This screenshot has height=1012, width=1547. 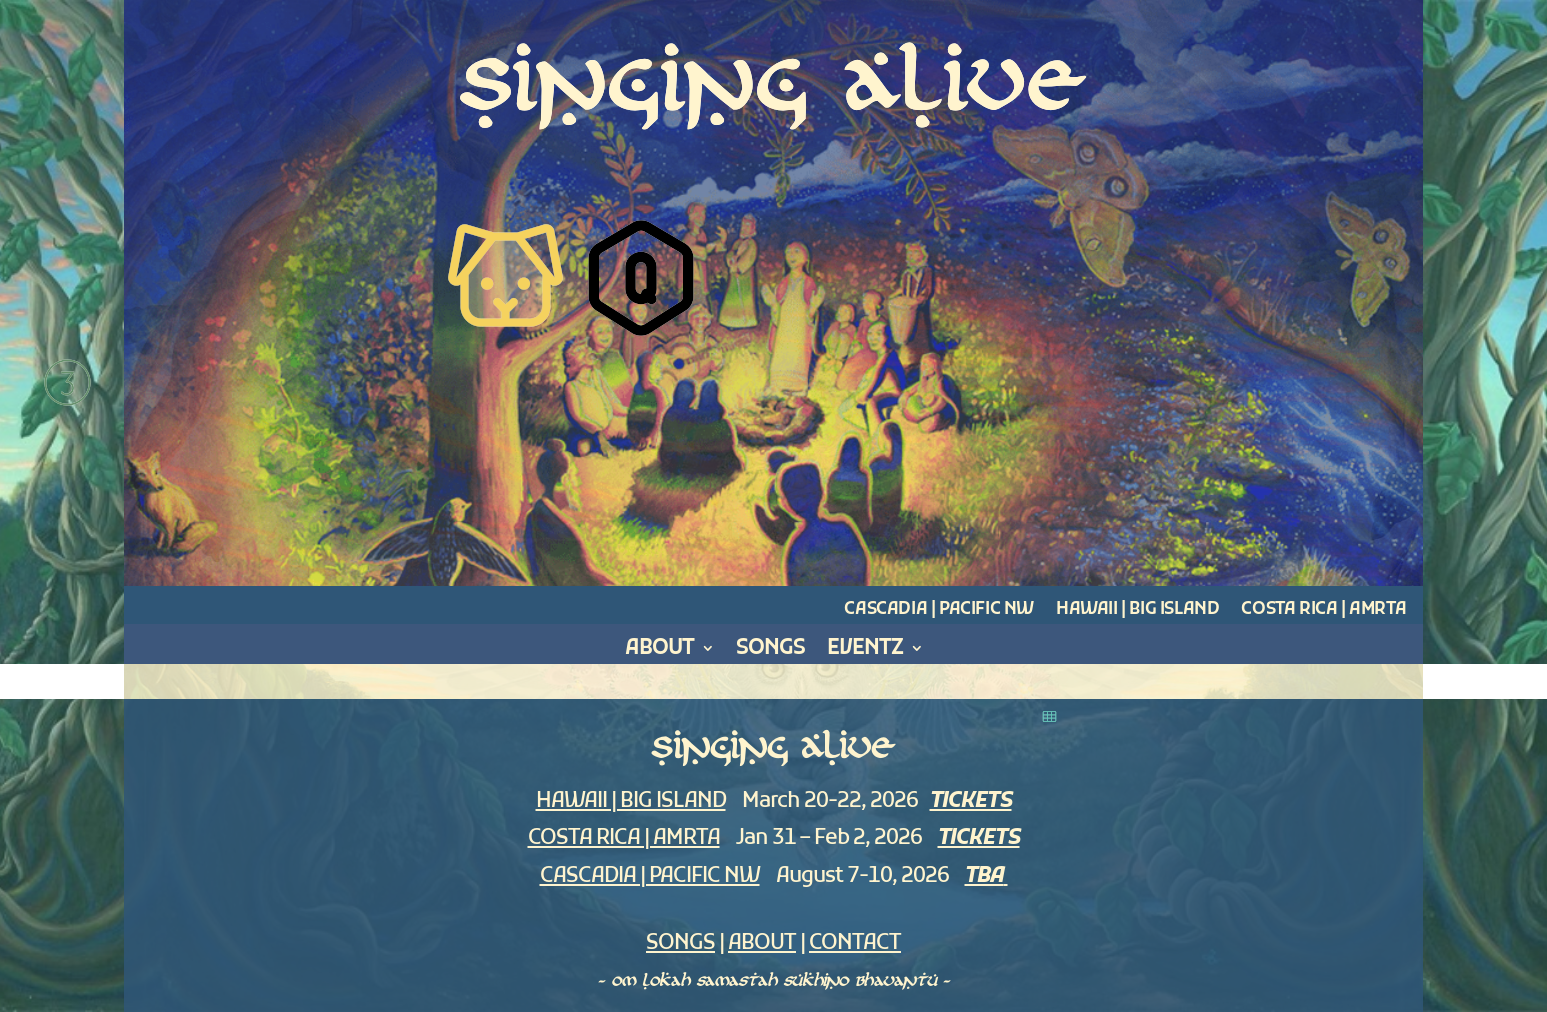 I want to click on indicates step three in a multi-step process, so click(x=67, y=382).